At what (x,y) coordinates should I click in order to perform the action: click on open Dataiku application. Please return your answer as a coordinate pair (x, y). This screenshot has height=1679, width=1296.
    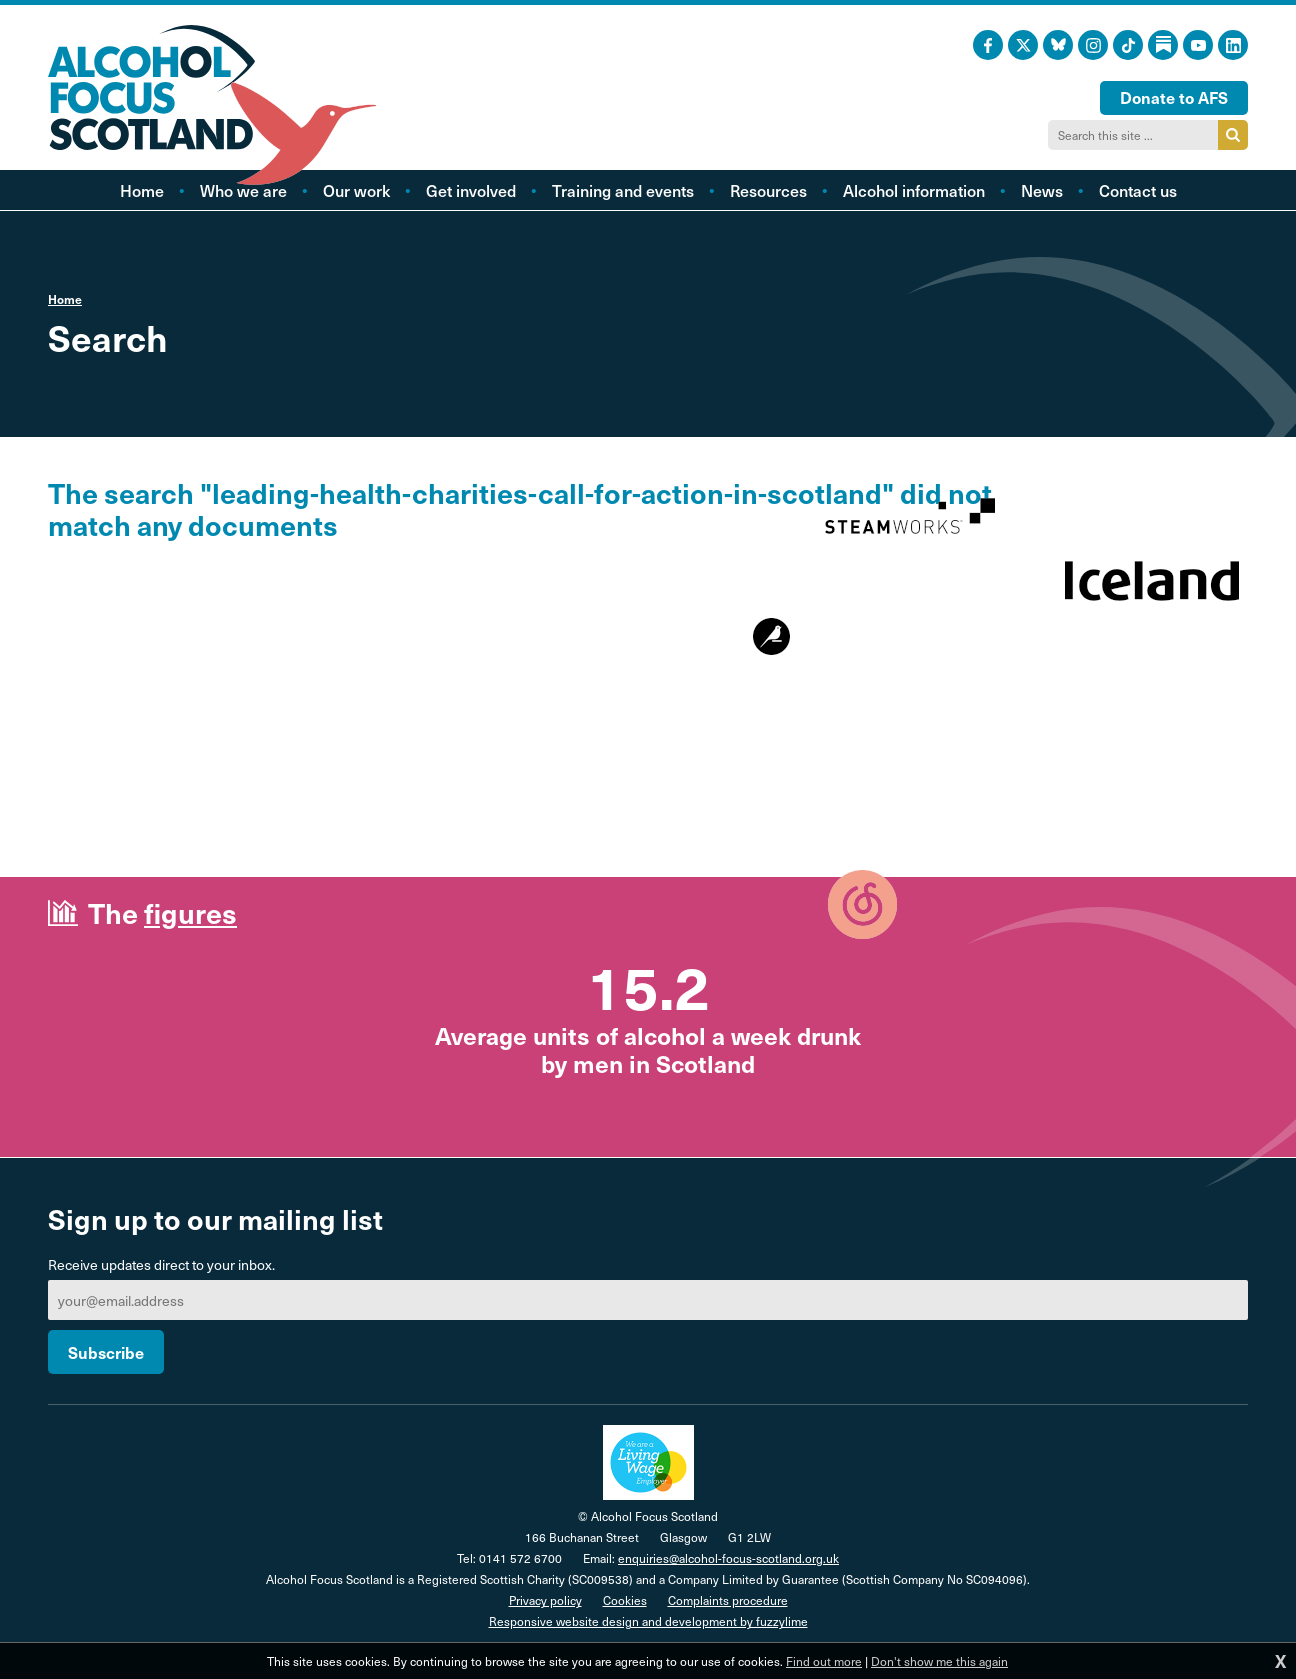
    Looking at the image, I should click on (771, 636).